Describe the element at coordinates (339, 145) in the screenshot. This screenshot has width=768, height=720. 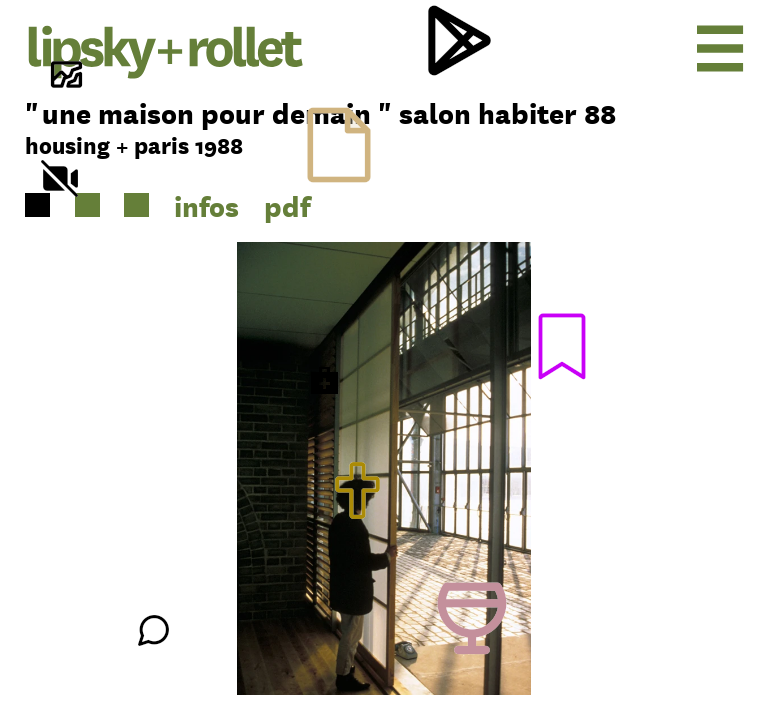
I see `view or open a document` at that location.